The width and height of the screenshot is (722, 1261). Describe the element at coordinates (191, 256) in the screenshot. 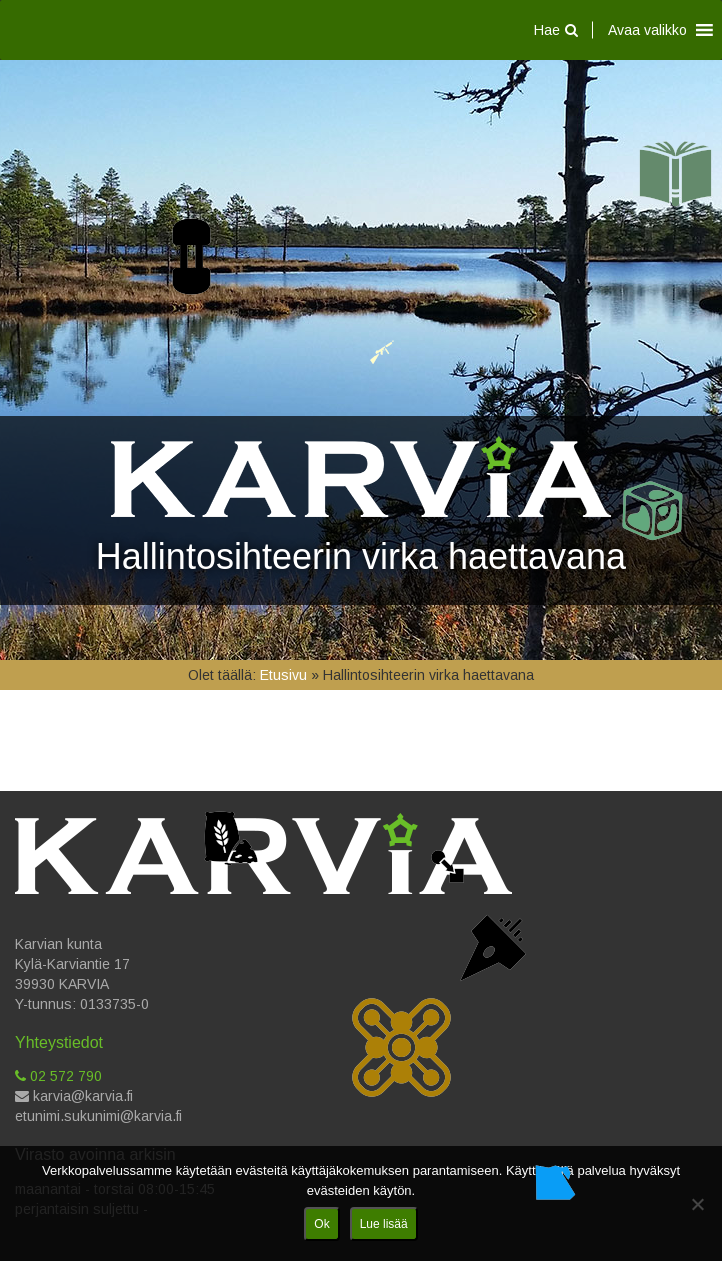

I see `use grenade weapon or explosive item` at that location.